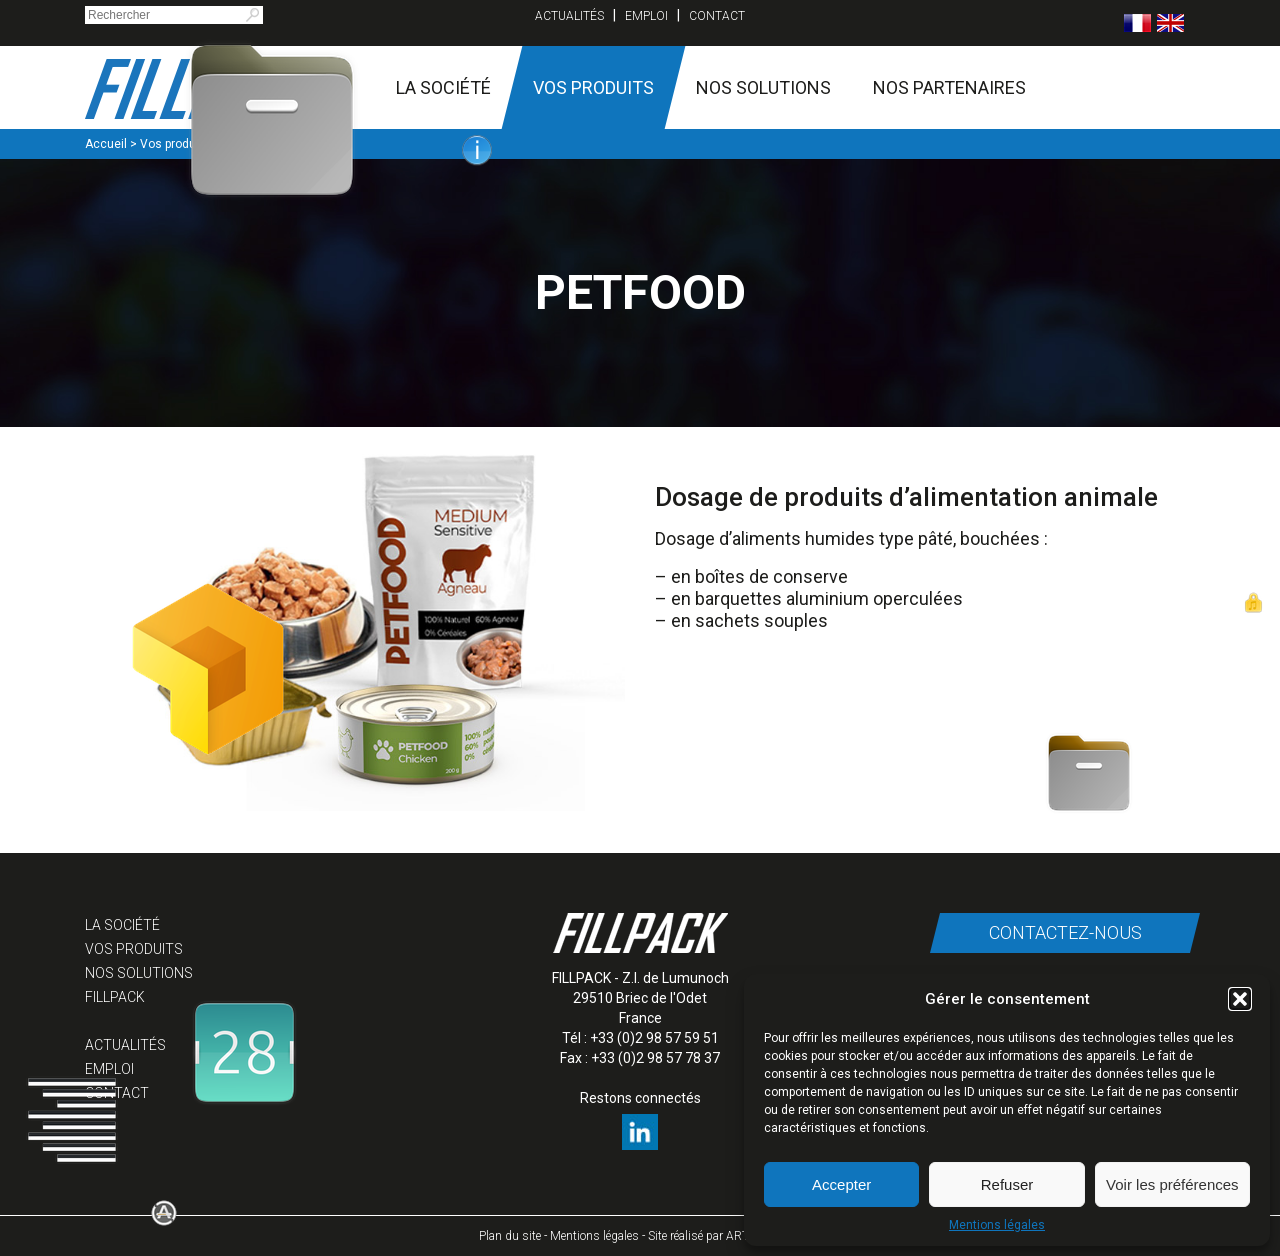  Describe the element at coordinates (272, 120) in the screenshot. I see `open the Nautilus file manager` at that location.